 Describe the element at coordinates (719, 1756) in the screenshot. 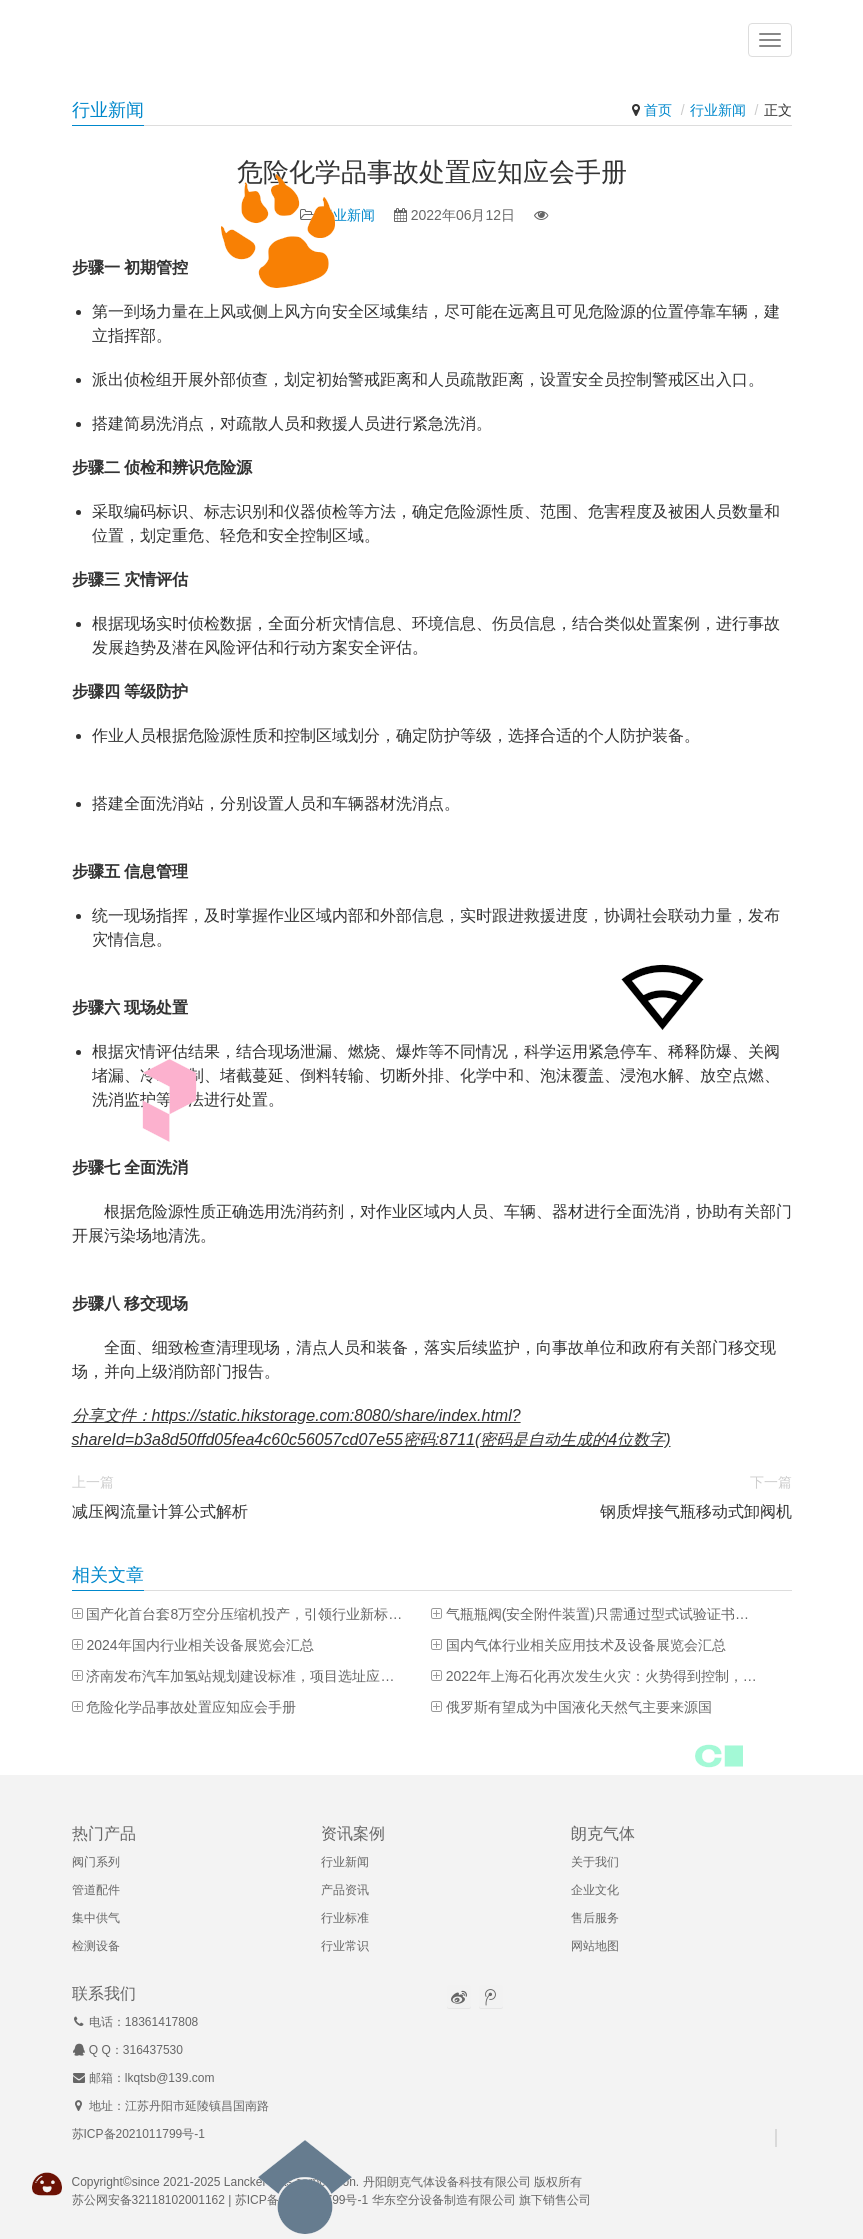

I see `open coder development environment` at that location.